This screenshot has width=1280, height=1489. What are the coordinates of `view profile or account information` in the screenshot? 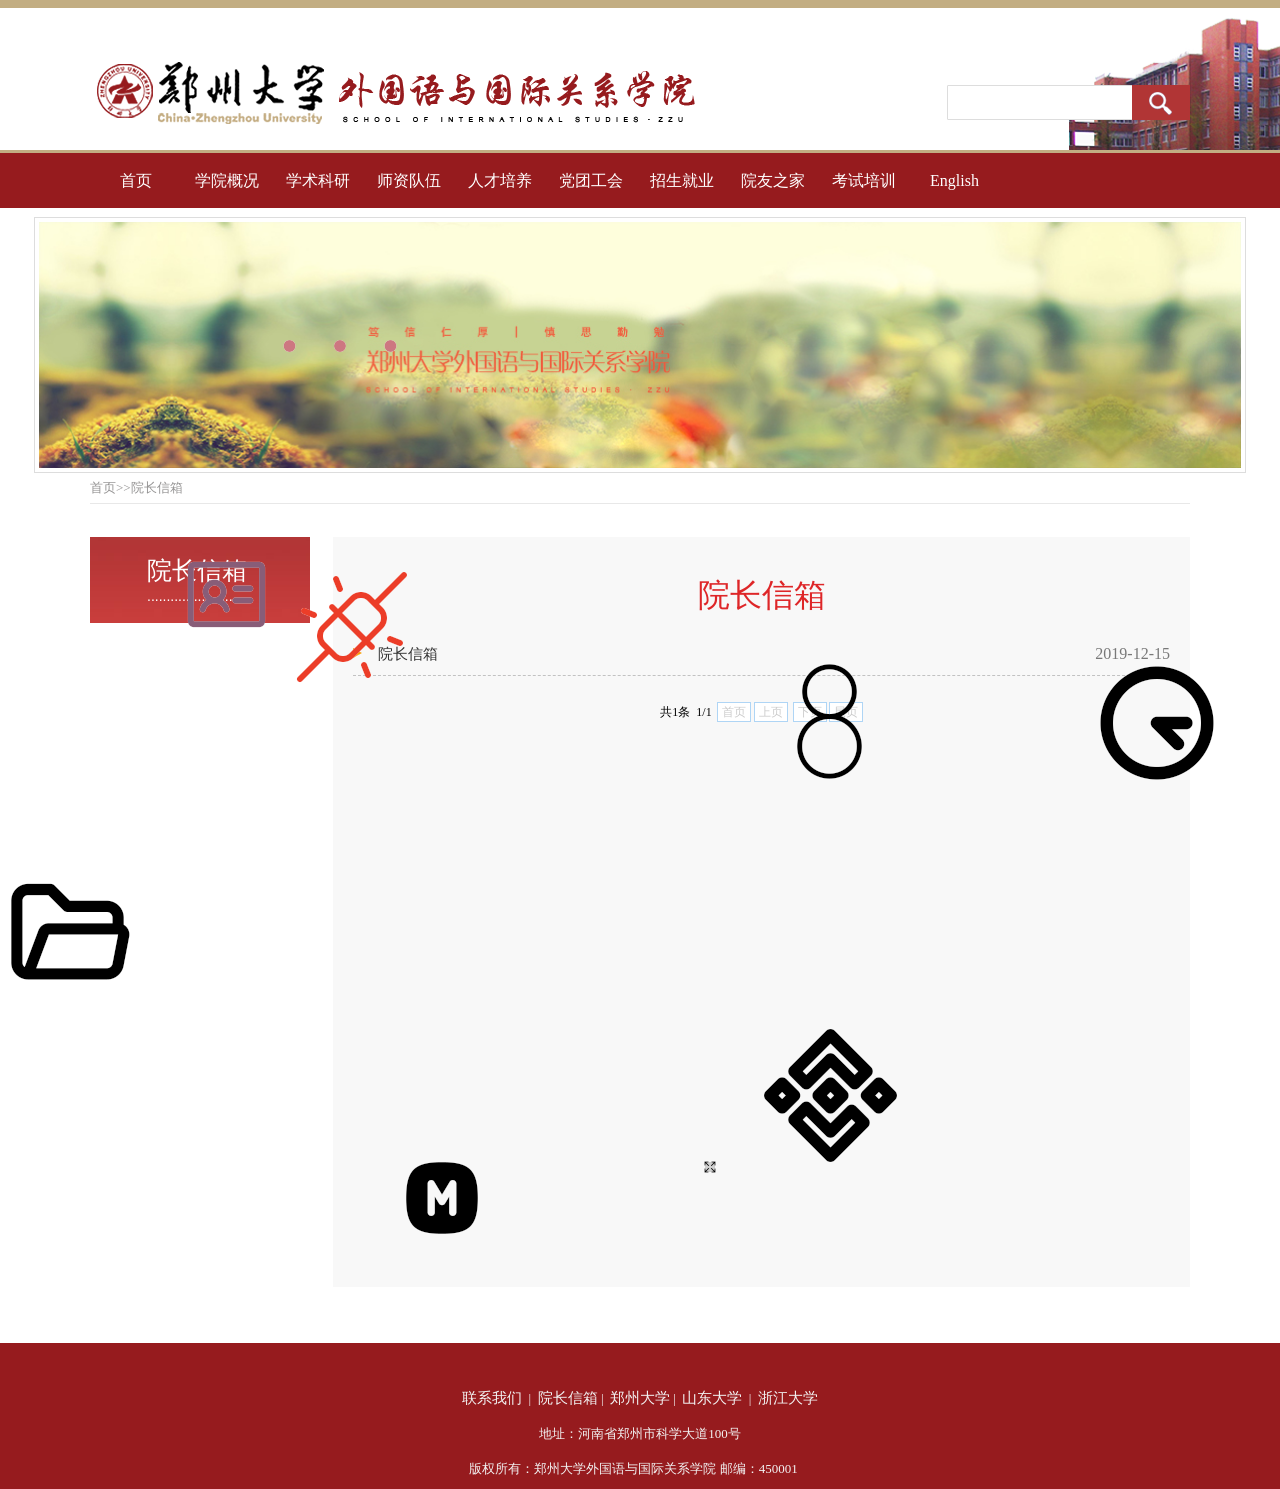 It's located at (226, 594).